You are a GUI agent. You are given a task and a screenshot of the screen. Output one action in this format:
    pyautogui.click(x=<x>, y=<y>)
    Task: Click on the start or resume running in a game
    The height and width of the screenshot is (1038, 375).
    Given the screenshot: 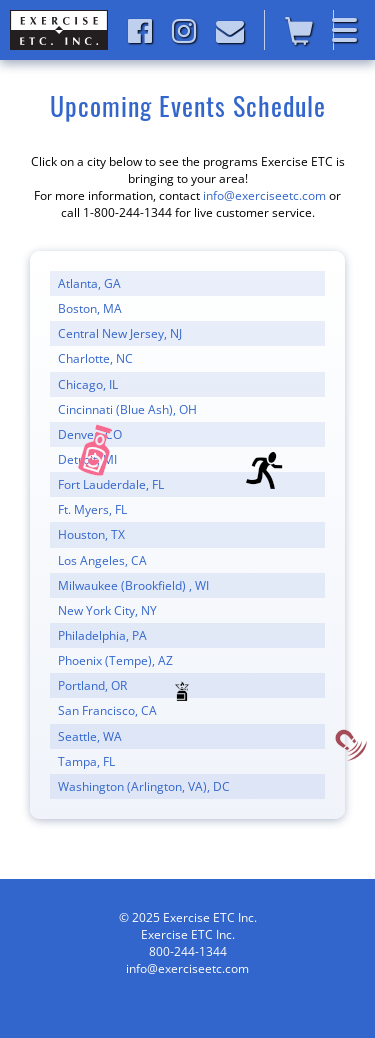 What is the action you would take?
    pyautogui.click(x=264, y=470)
    